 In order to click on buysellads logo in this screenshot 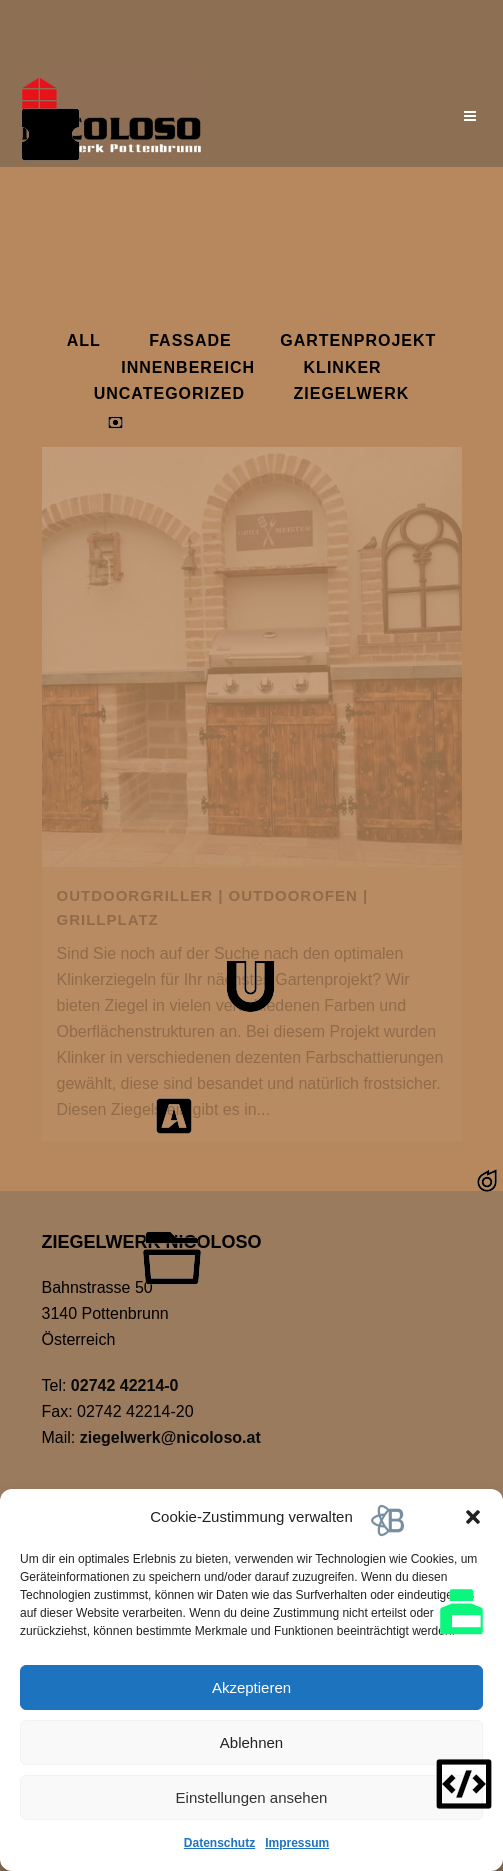, I will do `click(174, 1116)`.